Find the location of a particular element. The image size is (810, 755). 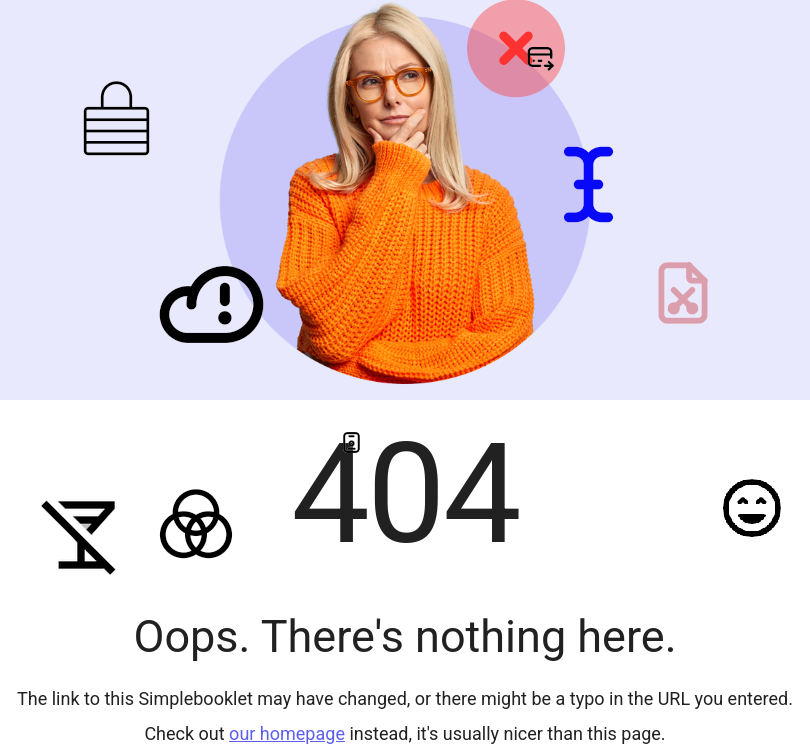

make a payment with saved card is located at coordinates (540, 57).